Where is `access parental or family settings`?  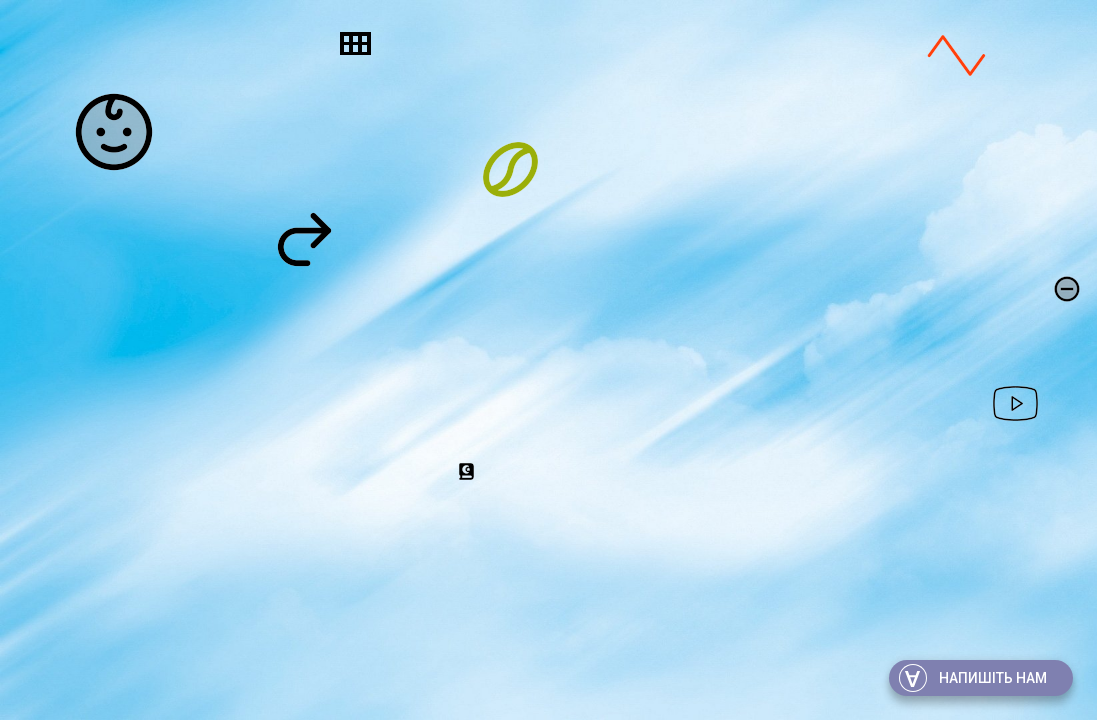 access parental or family settings is located at coordinates (114, 132).